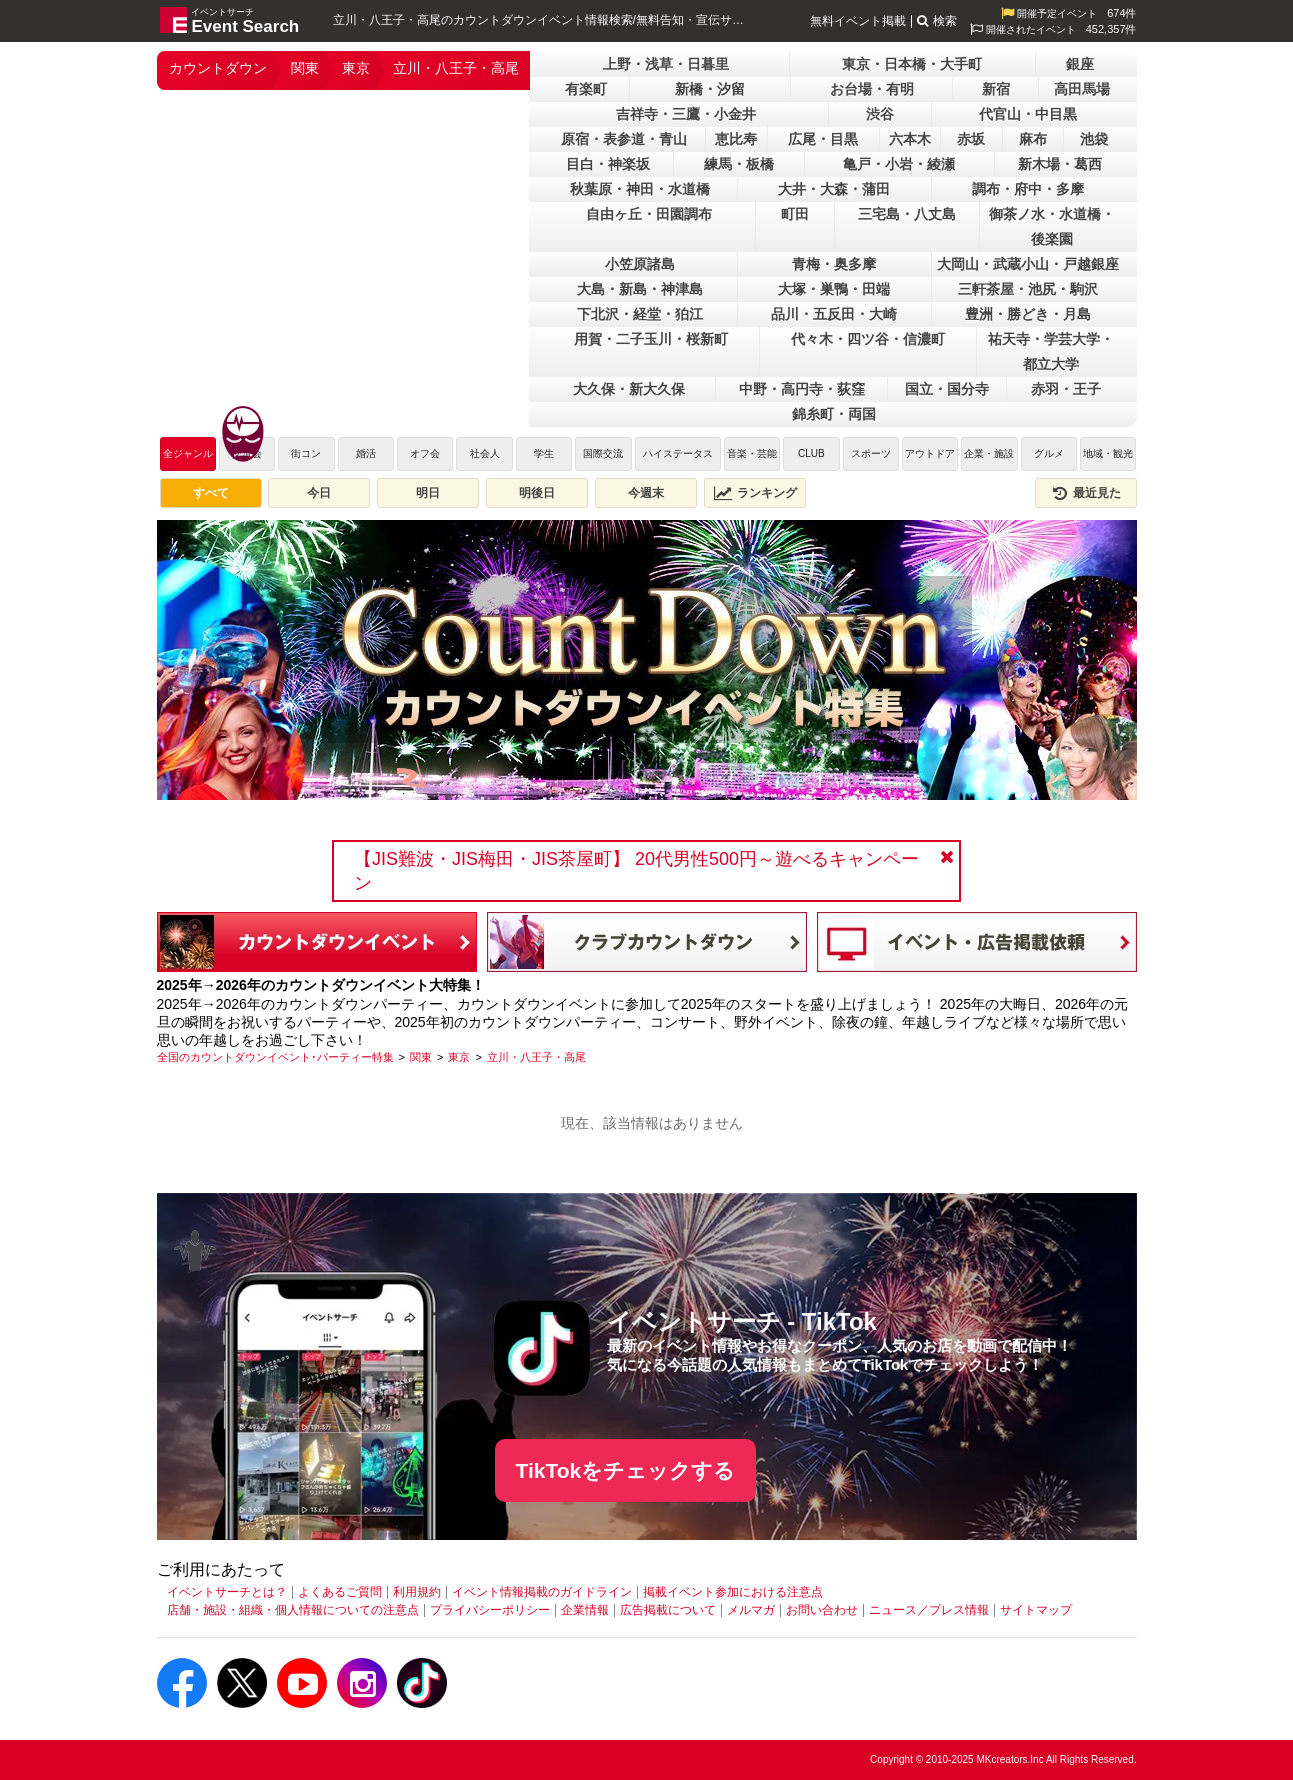 The width and height of the screenshot is (1293, 1780). I want to click on activate laser attack ability, so click(411, 773).